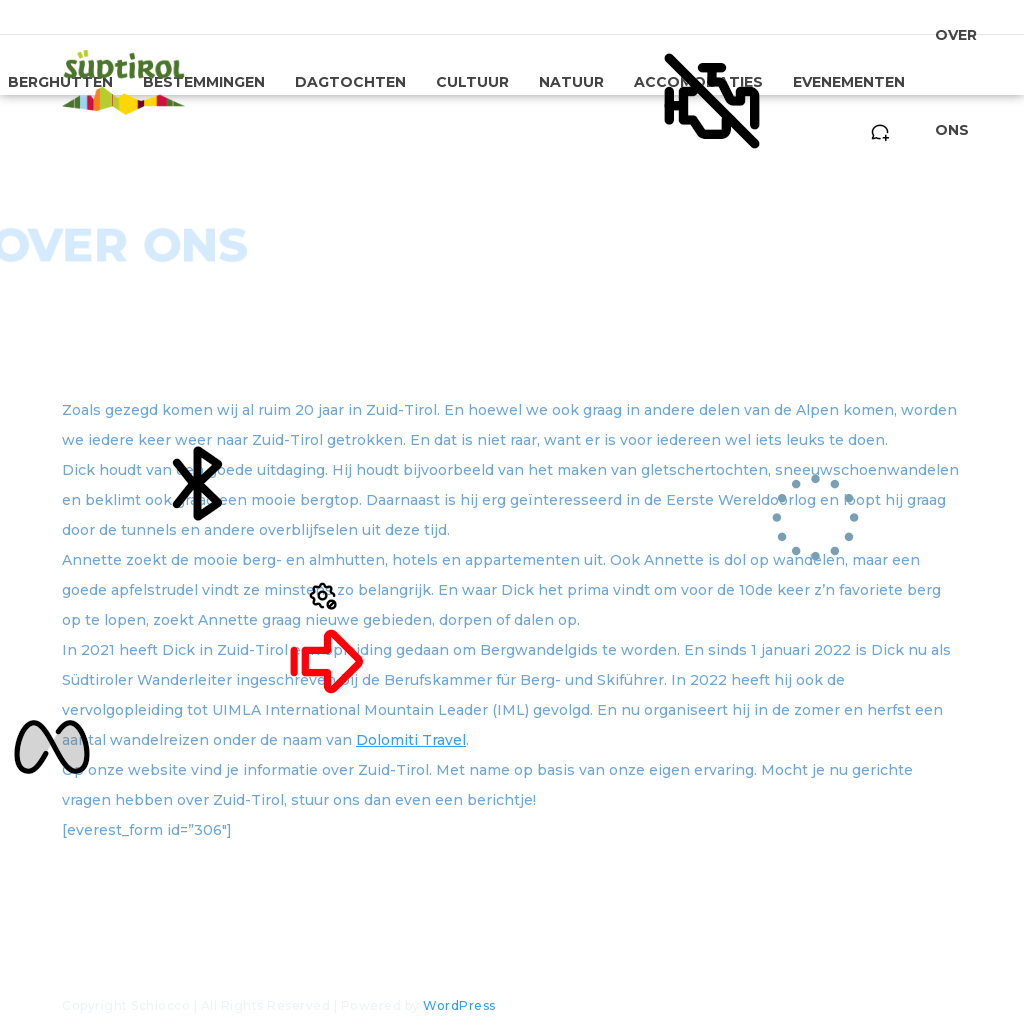  What do you see at coordinates (52, 747) in the screenshot?
I see `Meta company logo` at bounding box center [52, 747].